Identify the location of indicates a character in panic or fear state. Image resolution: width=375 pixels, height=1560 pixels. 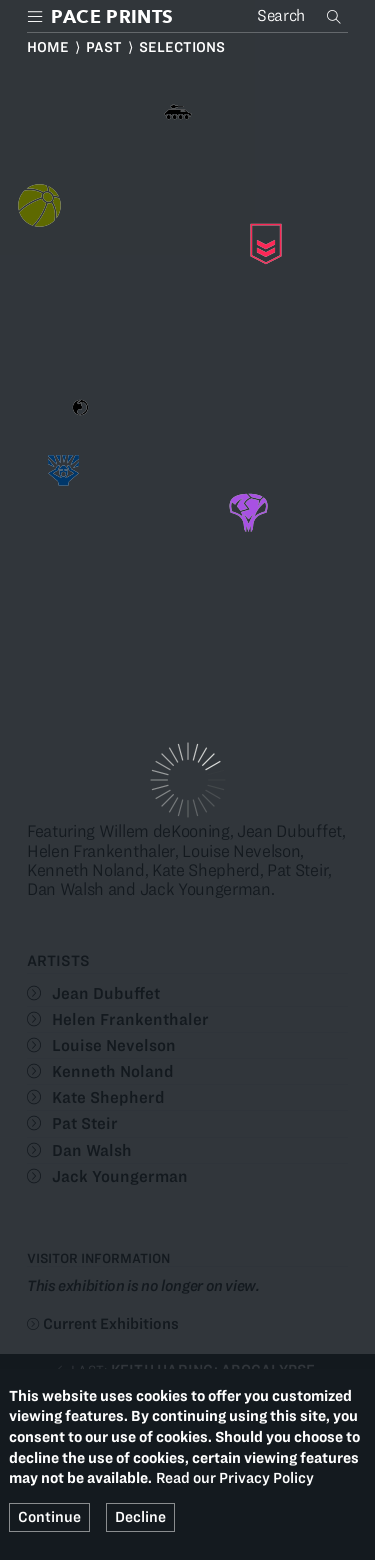
(63, 470).